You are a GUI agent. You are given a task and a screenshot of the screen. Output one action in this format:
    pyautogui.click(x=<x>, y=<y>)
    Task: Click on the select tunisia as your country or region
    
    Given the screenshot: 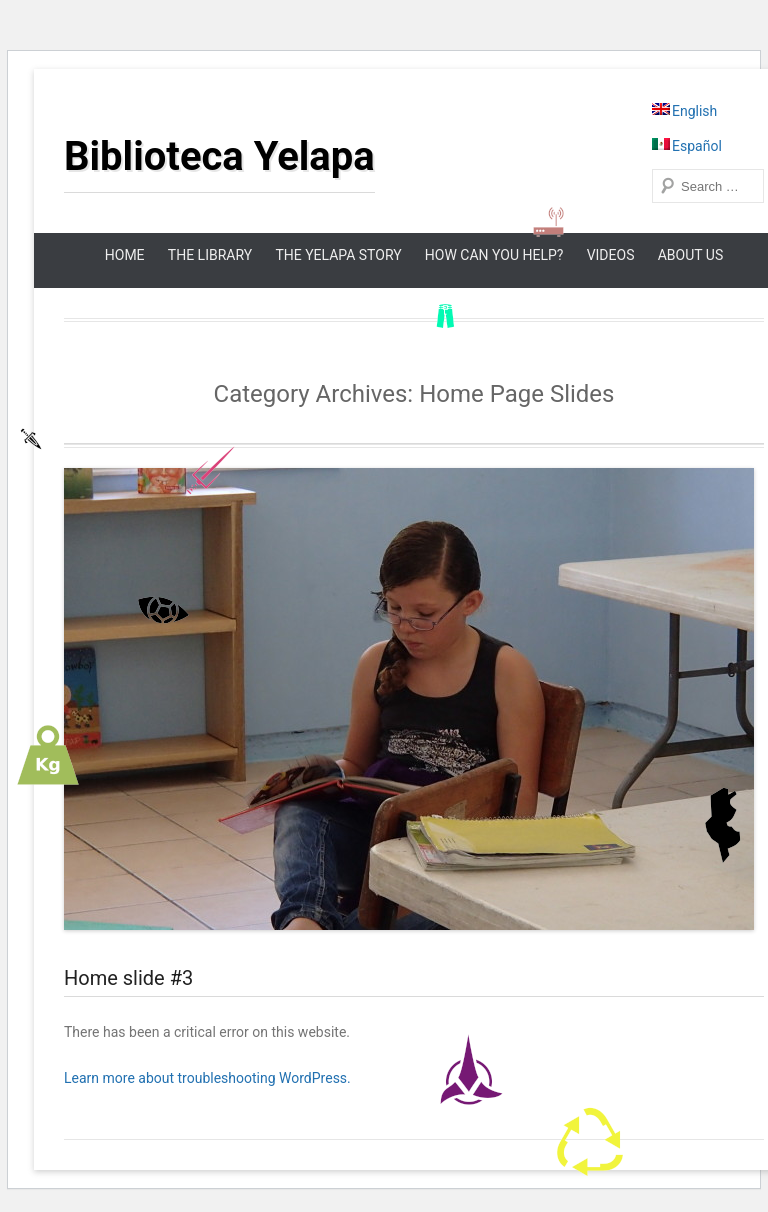 What is the action you would take?
    pyautogui.click(x=725, y=824)
    